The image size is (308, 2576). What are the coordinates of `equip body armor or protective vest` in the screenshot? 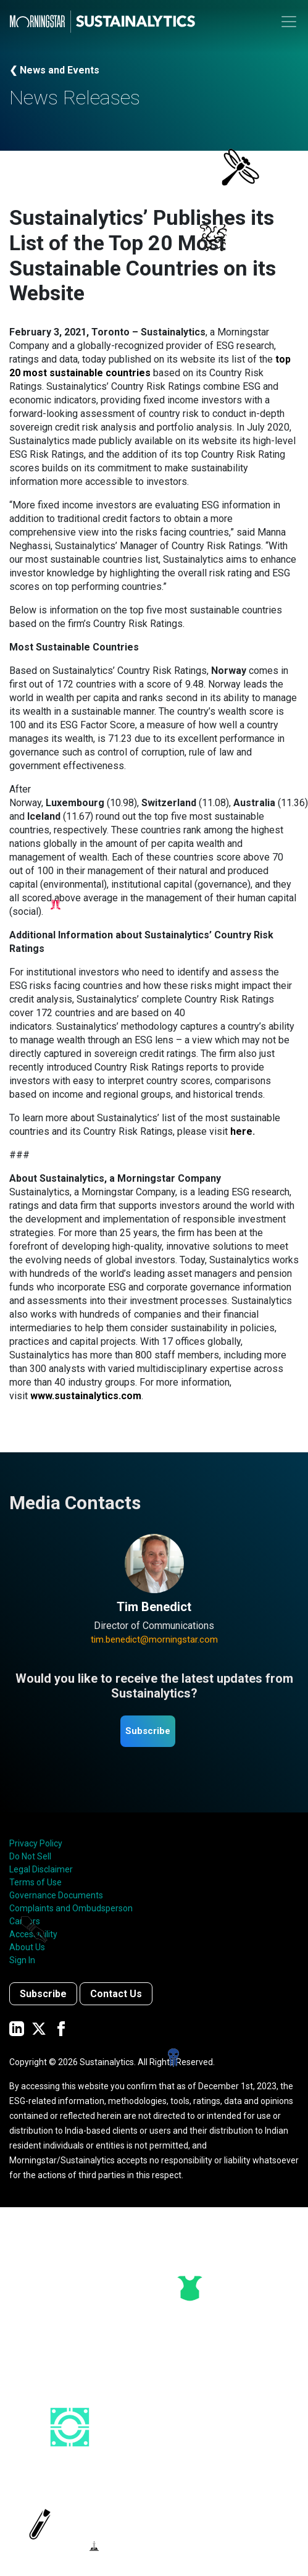 It's located at (189, 2288).